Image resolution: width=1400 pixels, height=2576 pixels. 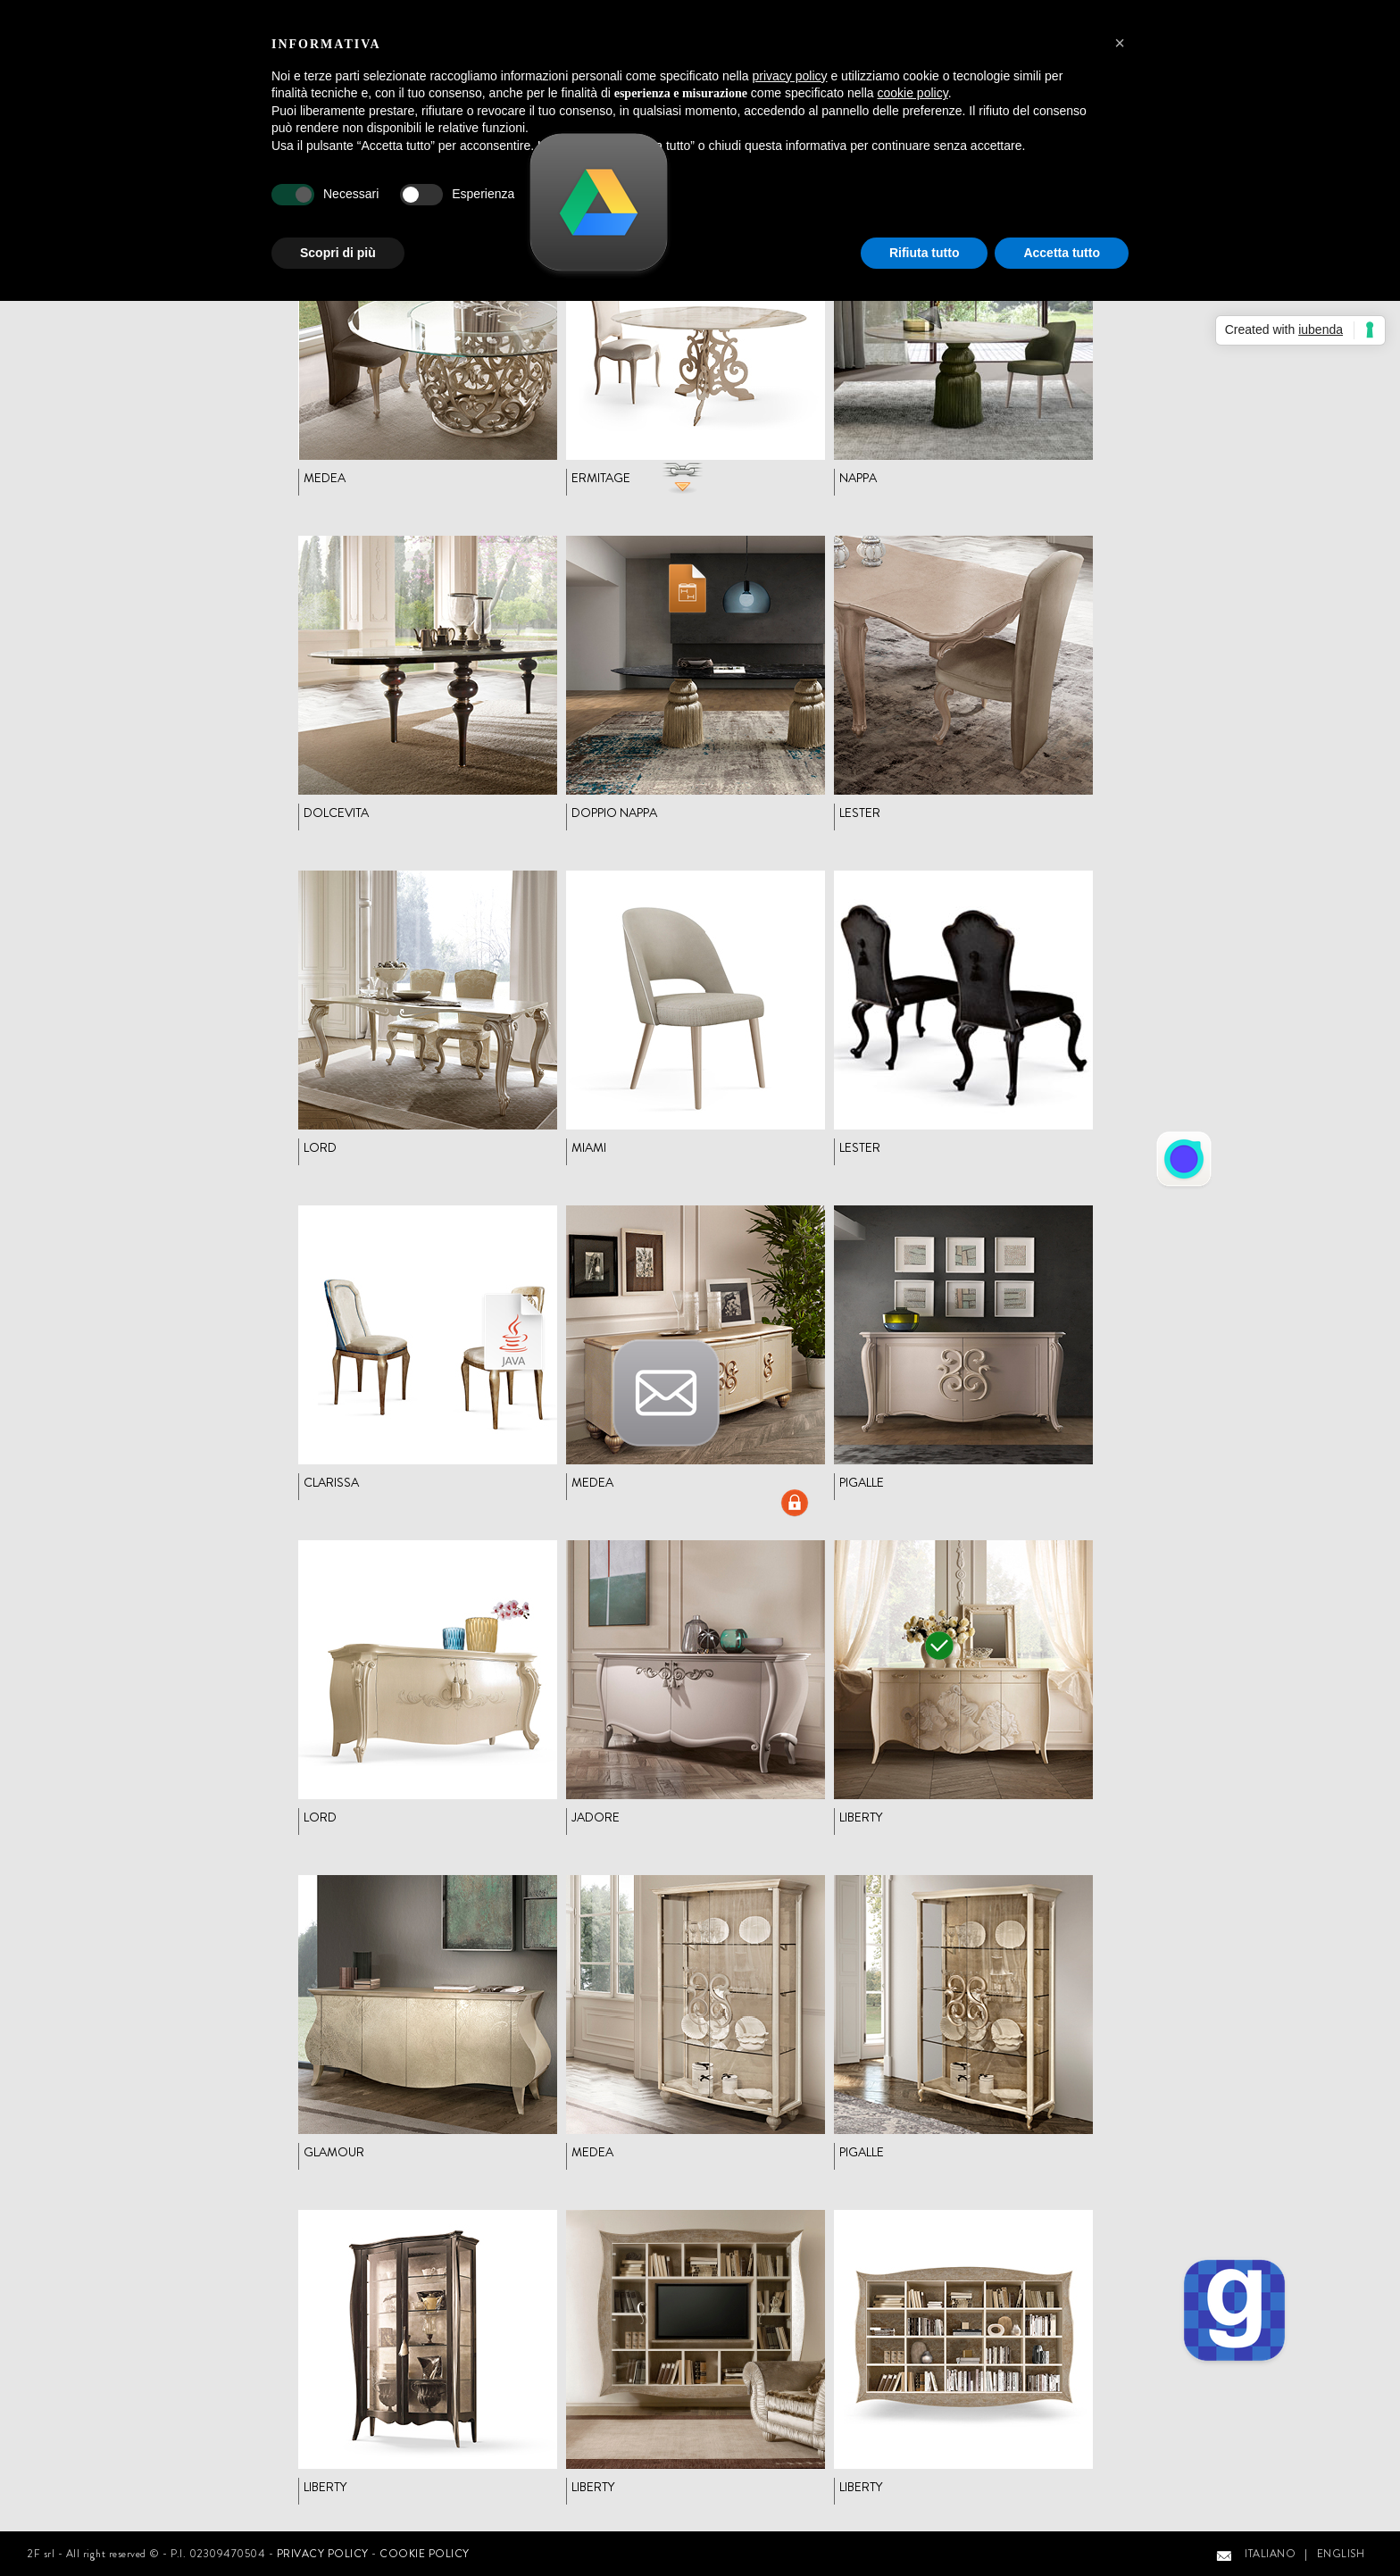 What do you see at coordinates (1234, 2310) in the screenshot?
I see `launch garry's mod game` at bounding box center [1234, 2310].